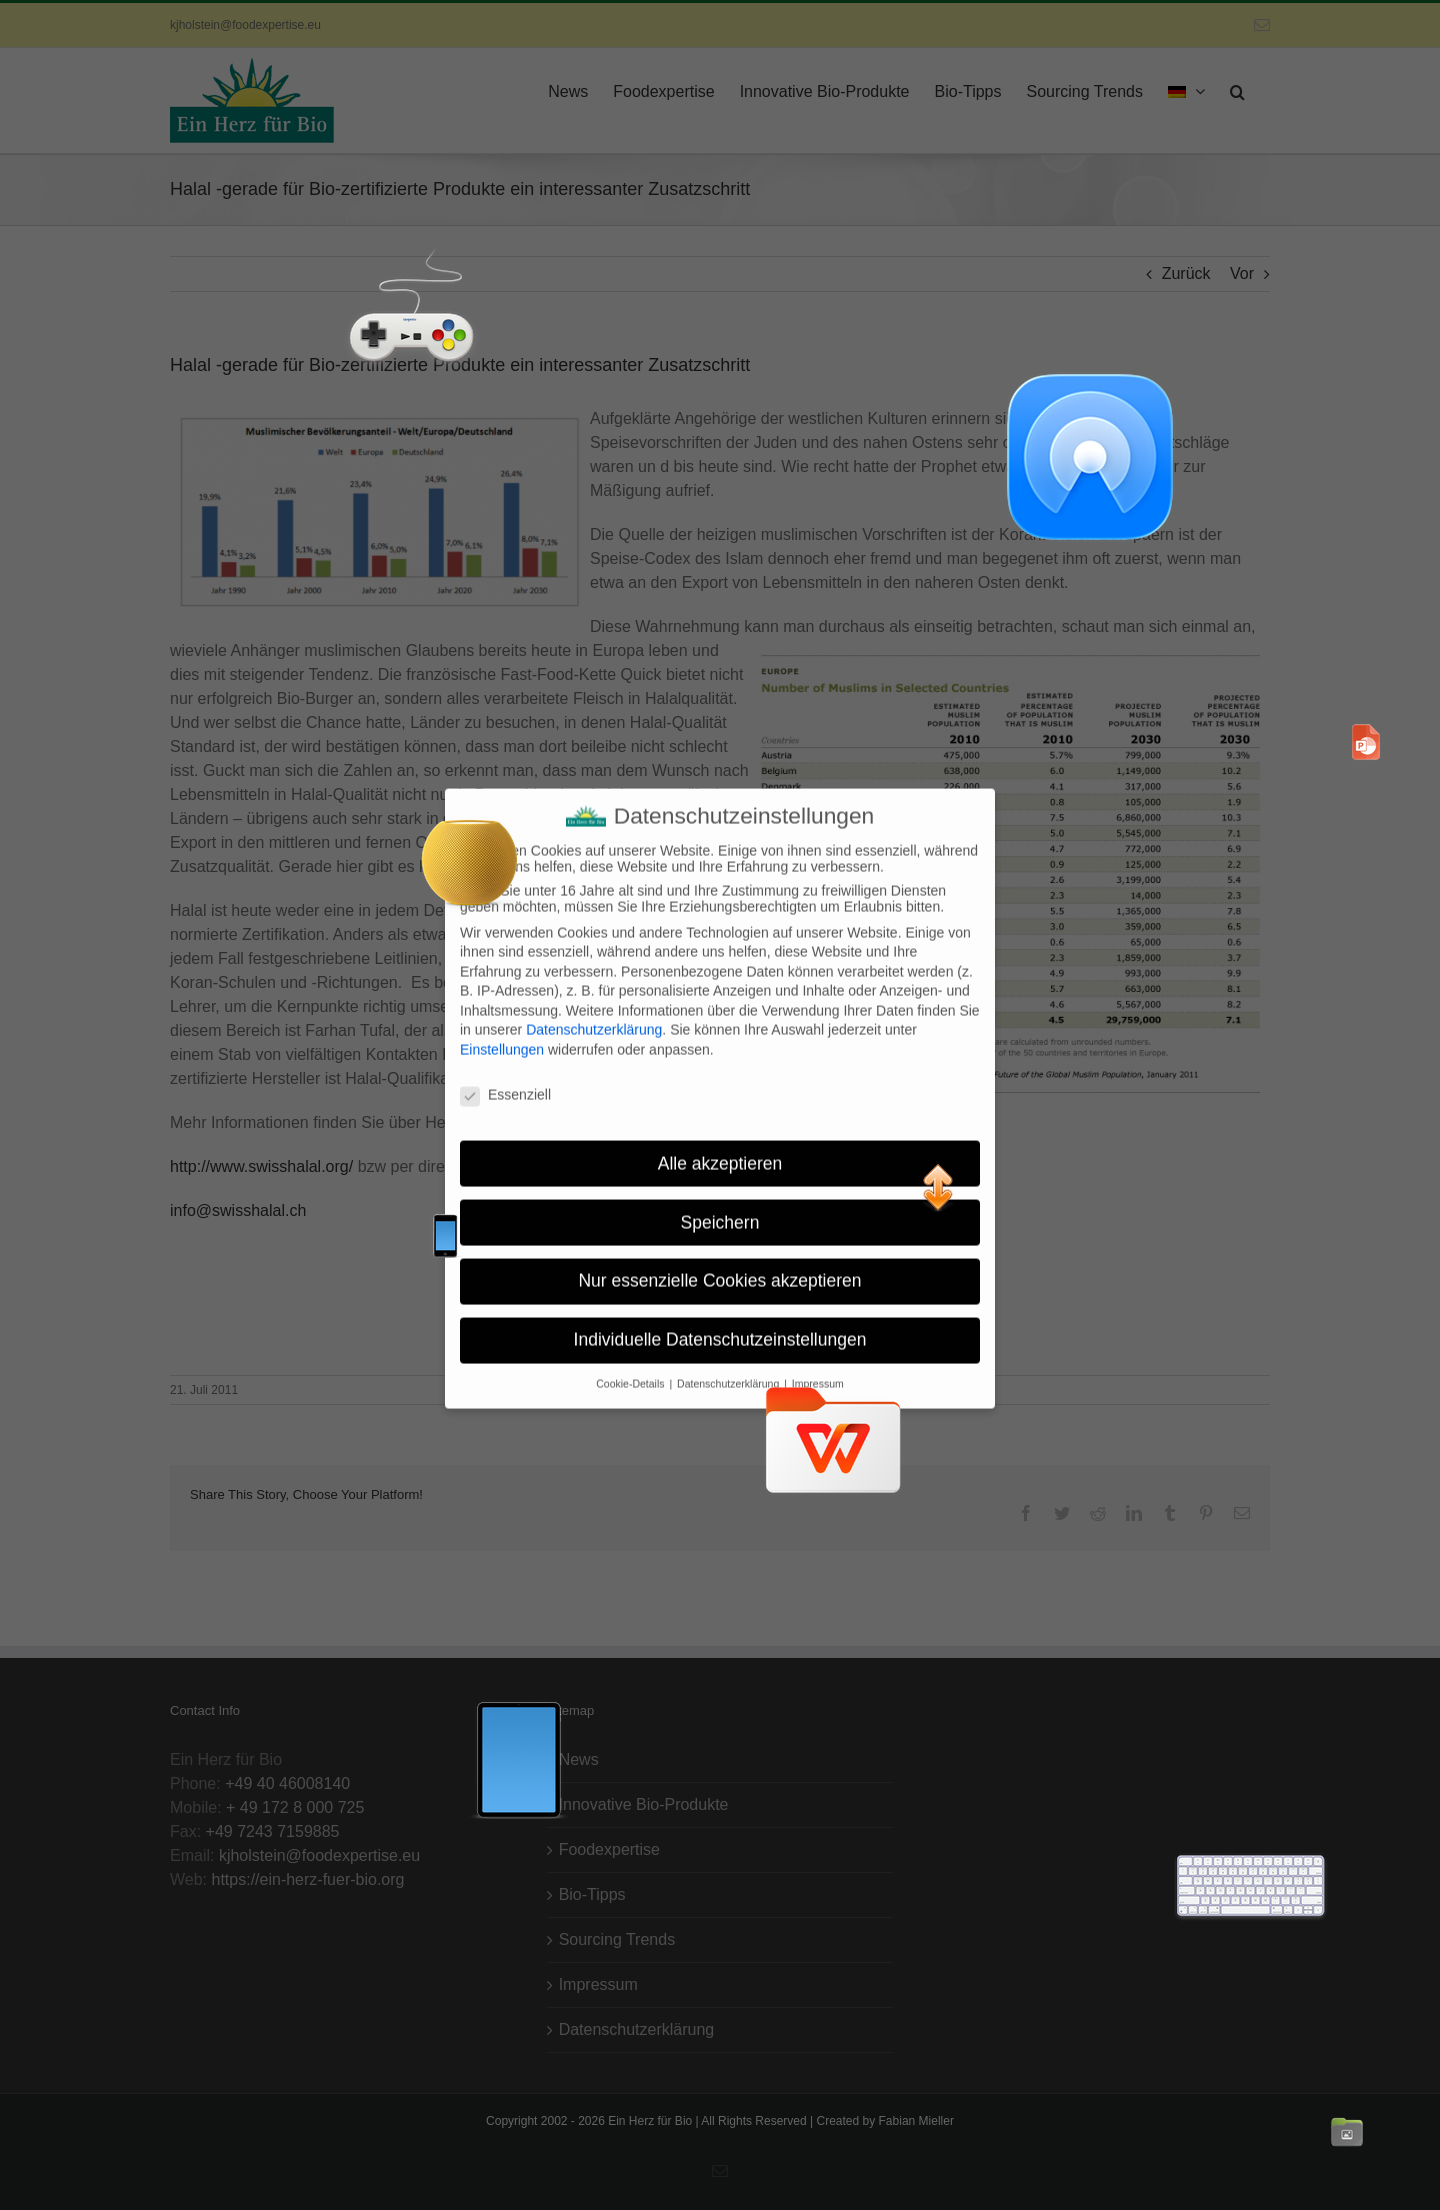  Describe the element at coordinates (445, 1235) in the screenshot. I see `ipod touch device icon` at that location.